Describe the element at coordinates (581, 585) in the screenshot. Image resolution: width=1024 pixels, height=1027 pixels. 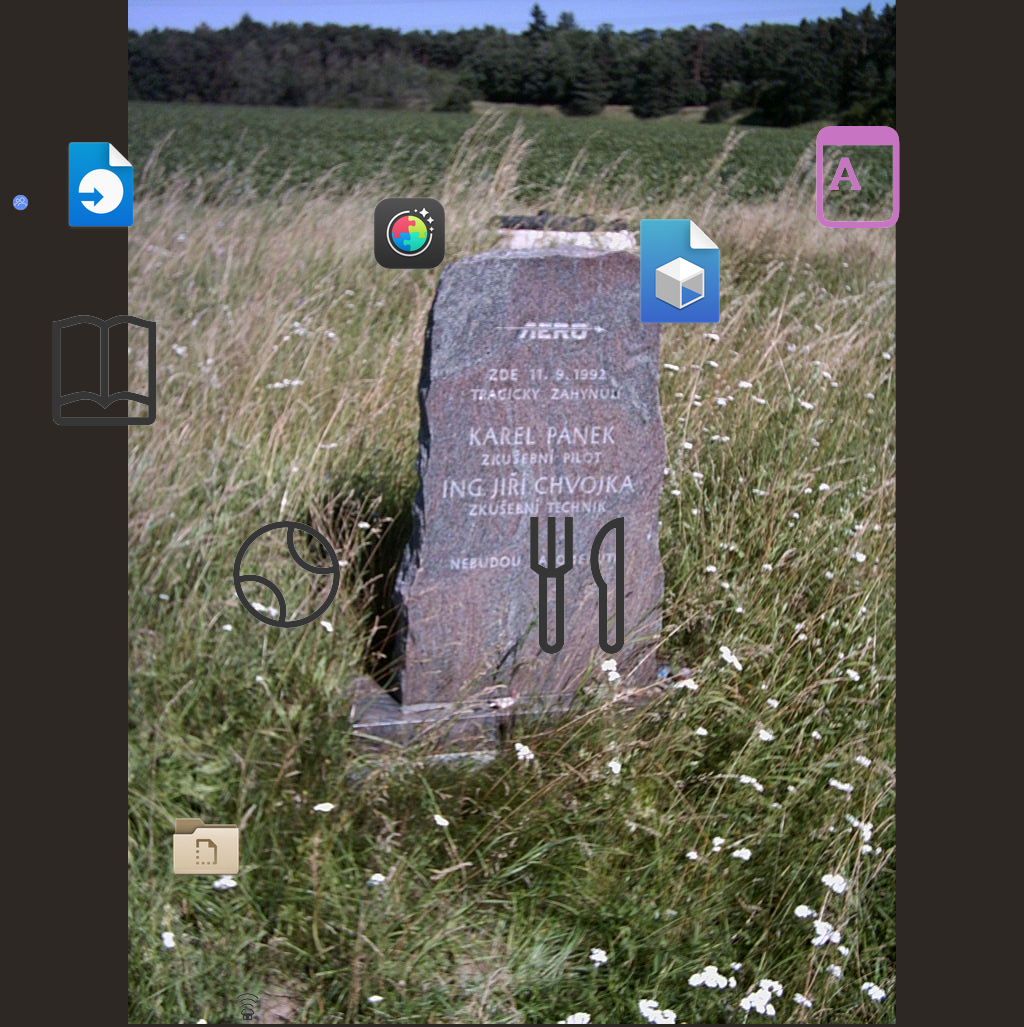
I see `access food and drink emoji category` at that location.